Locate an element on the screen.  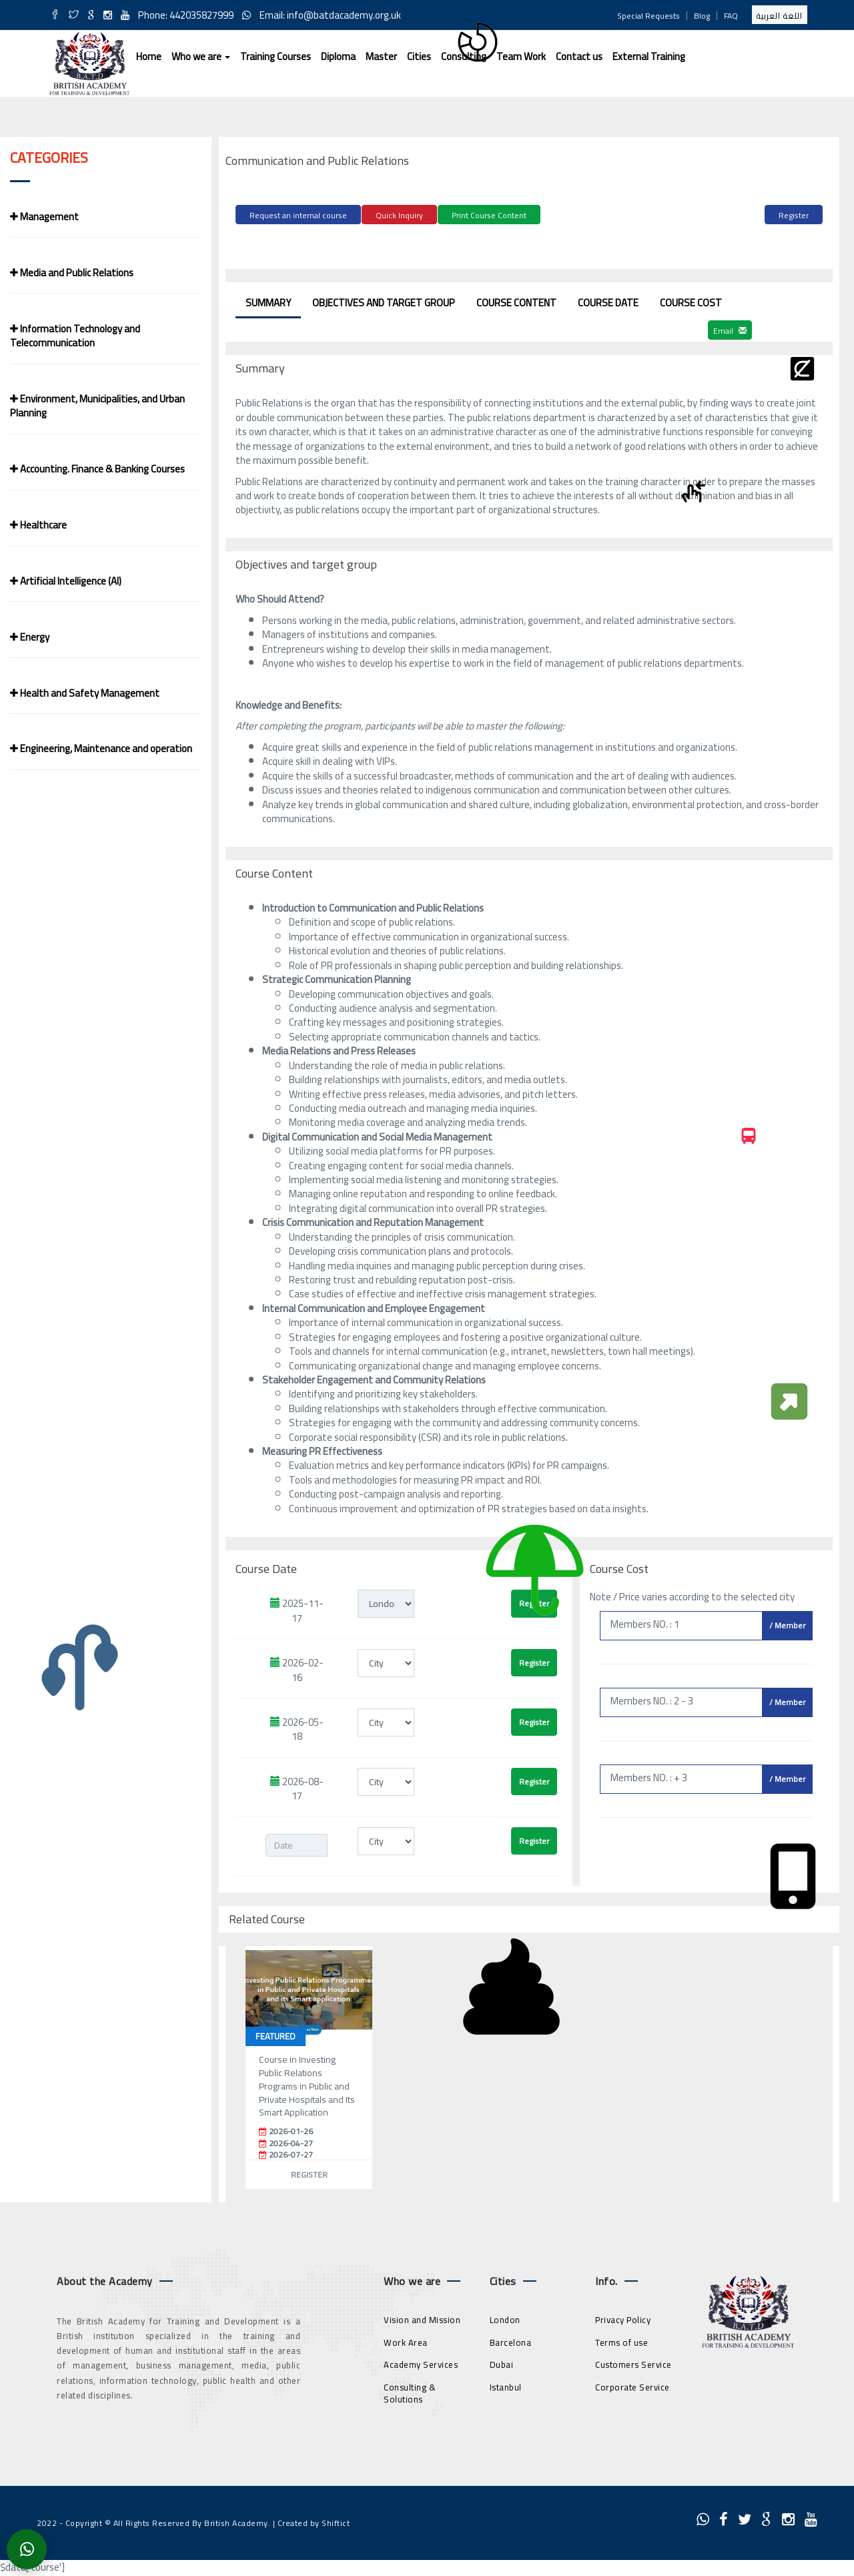
indicates a plant needs watering is located at coordinates (79, 1667).